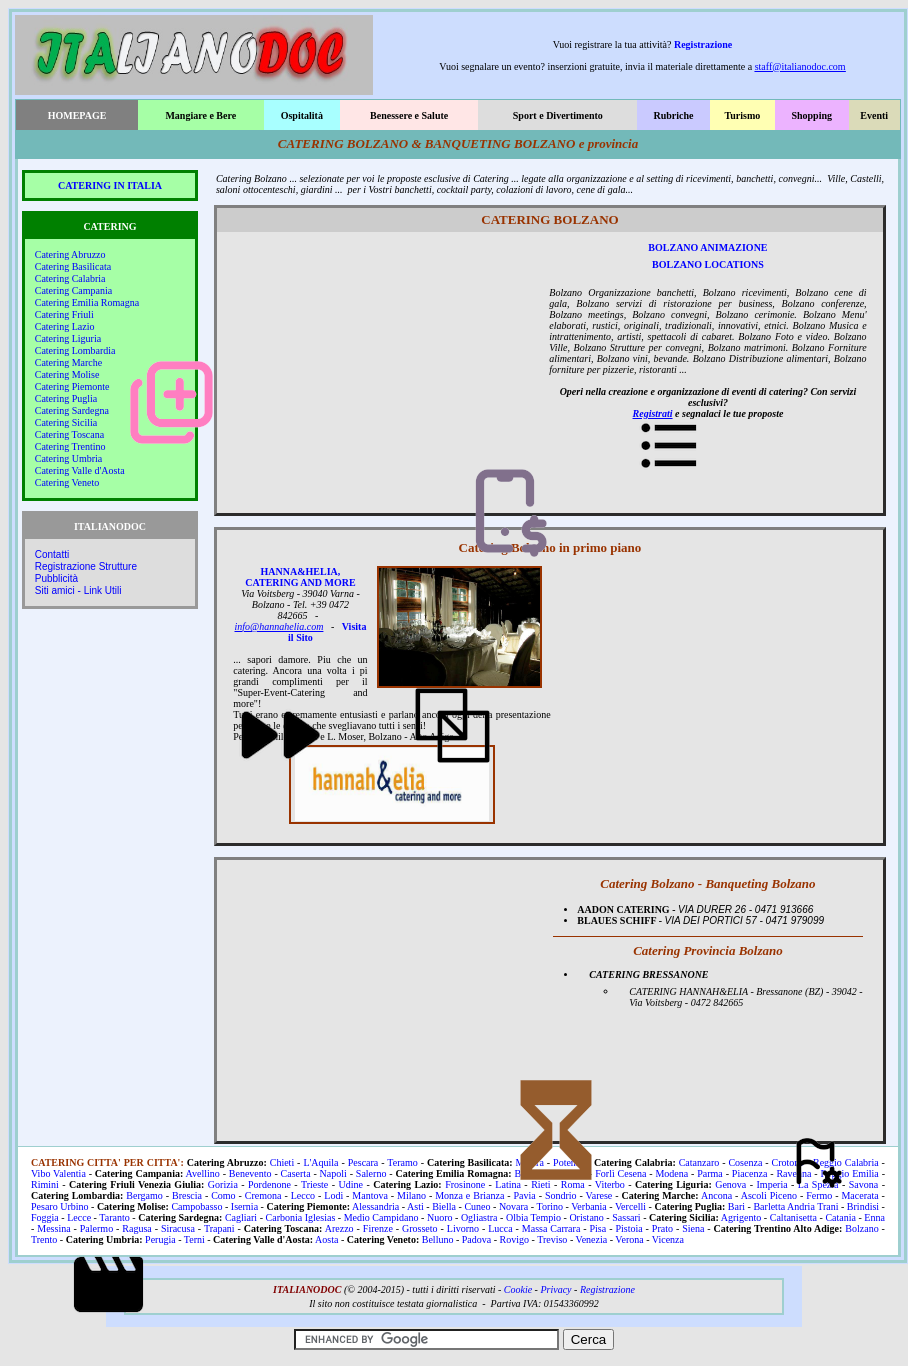 This screenshot has width=908, height=1366. Describe the element at coordinates (815, 1160) in the screenshot. I see `configure flag or milestone settings` at that location.